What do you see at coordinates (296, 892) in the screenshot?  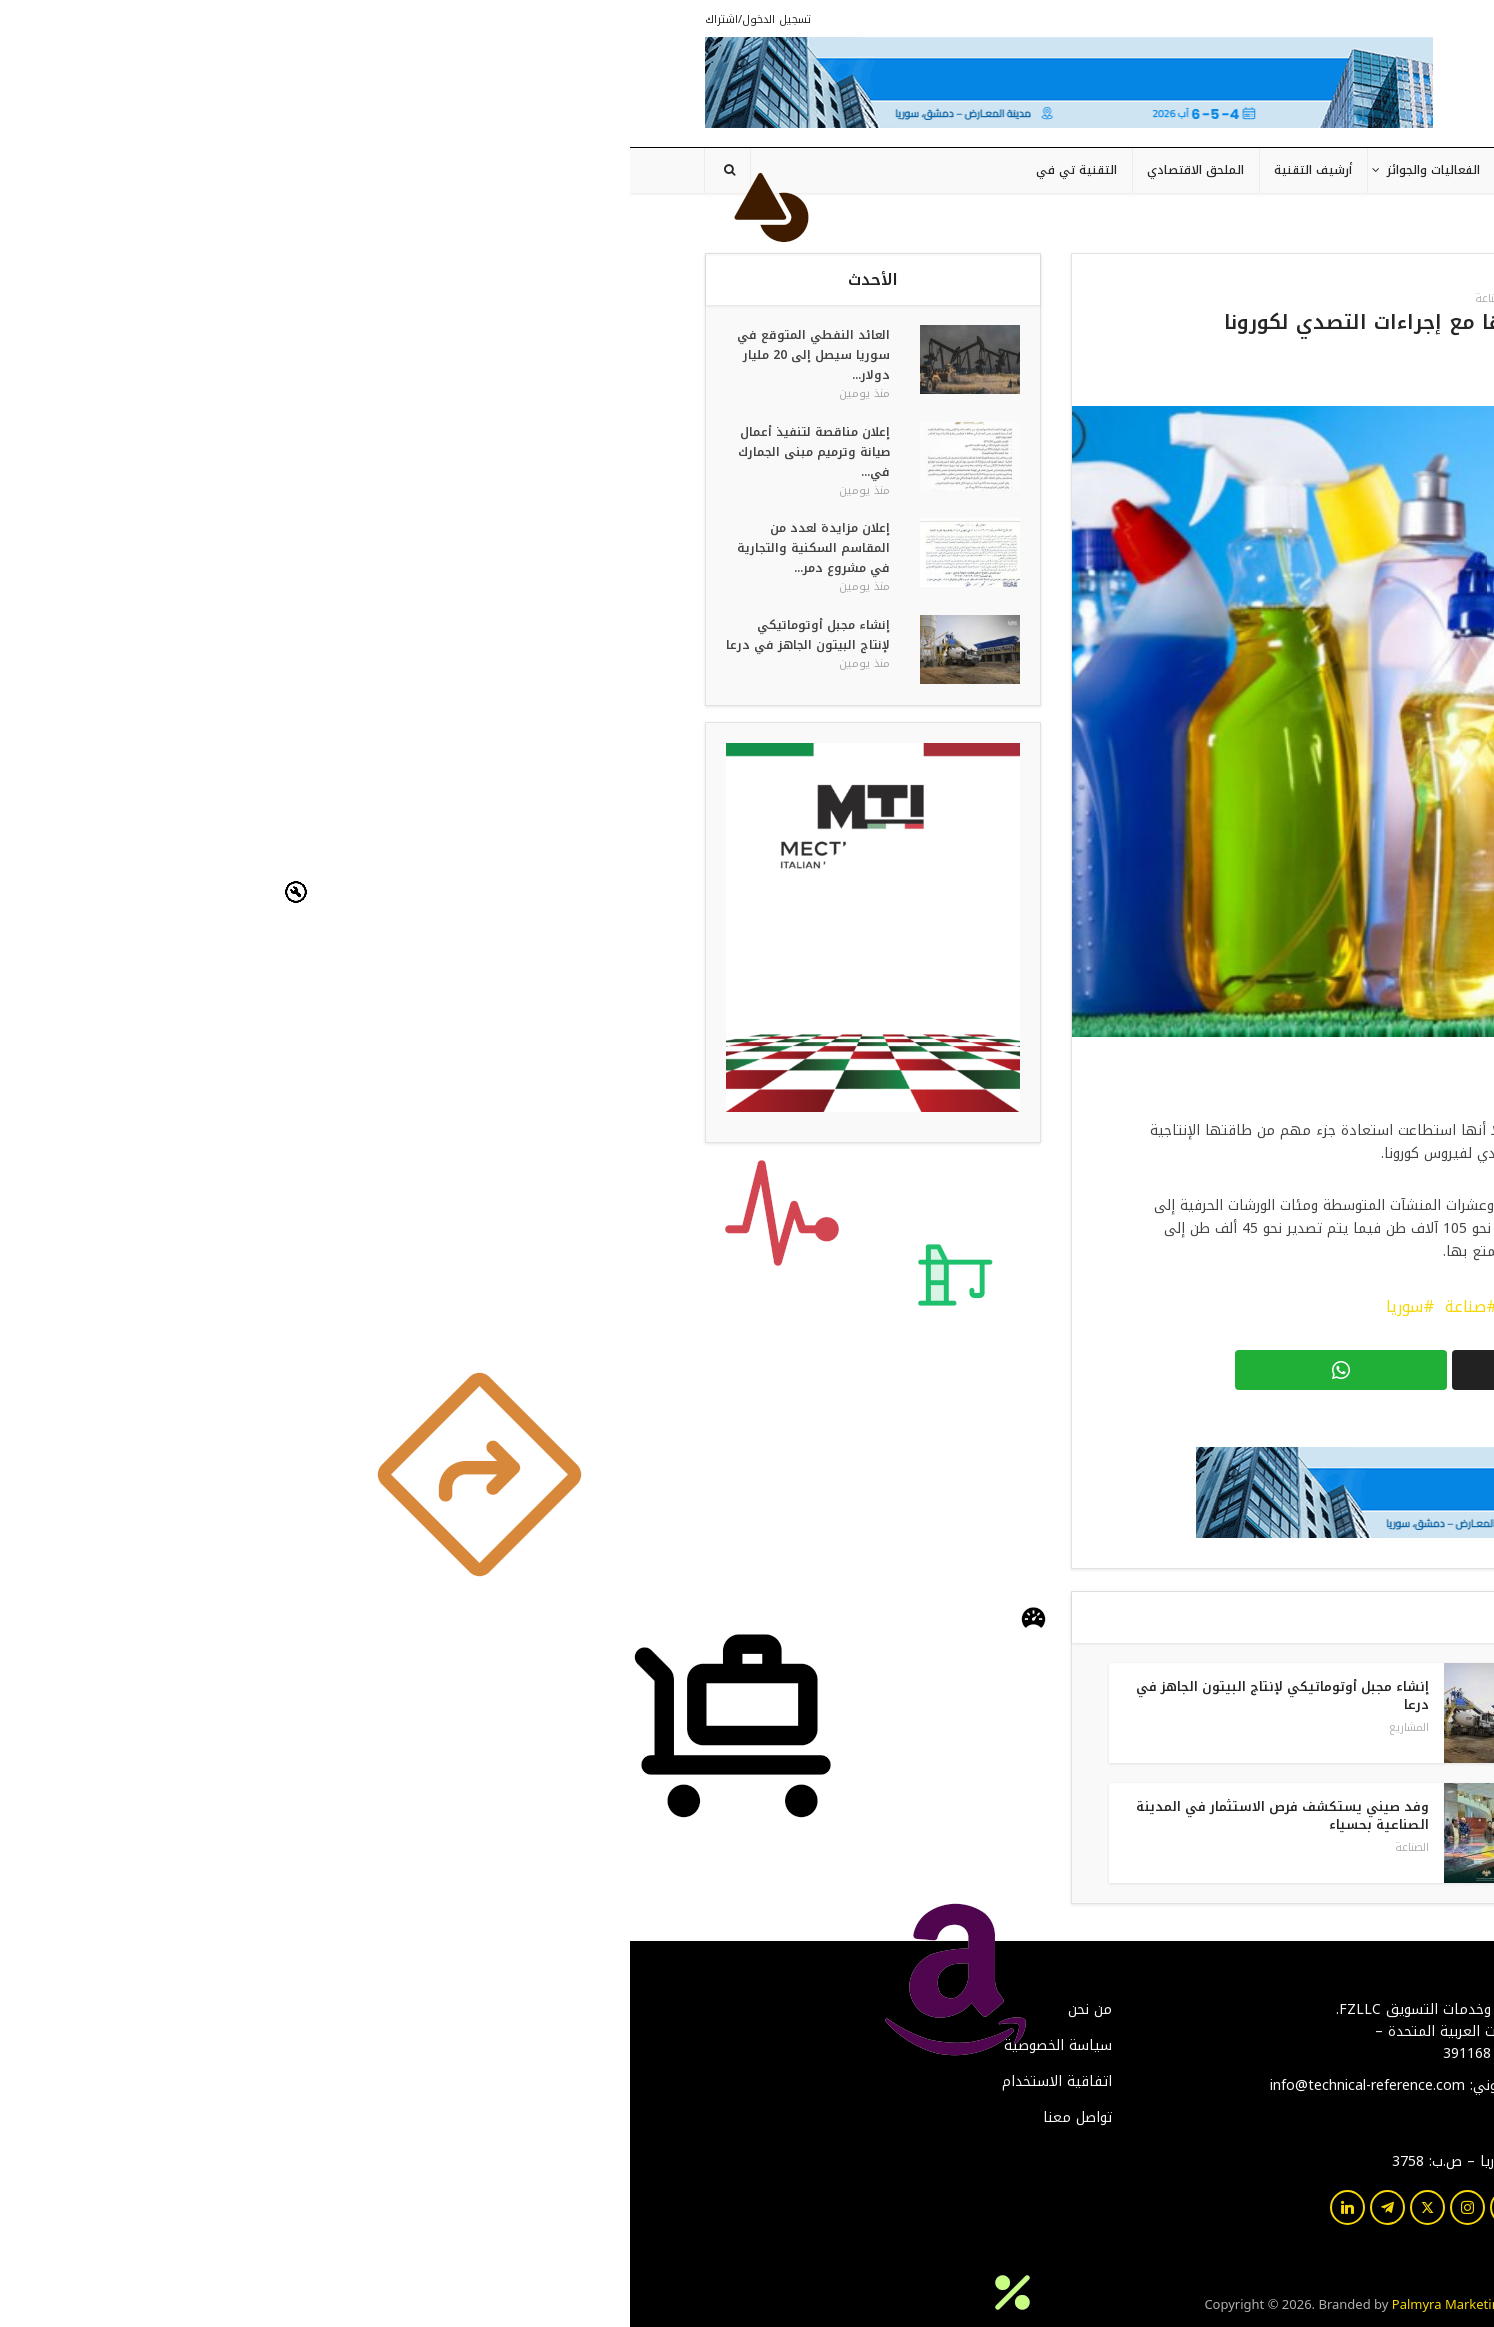 I see `access settings or configuration options` at bounding box center [296, 892].